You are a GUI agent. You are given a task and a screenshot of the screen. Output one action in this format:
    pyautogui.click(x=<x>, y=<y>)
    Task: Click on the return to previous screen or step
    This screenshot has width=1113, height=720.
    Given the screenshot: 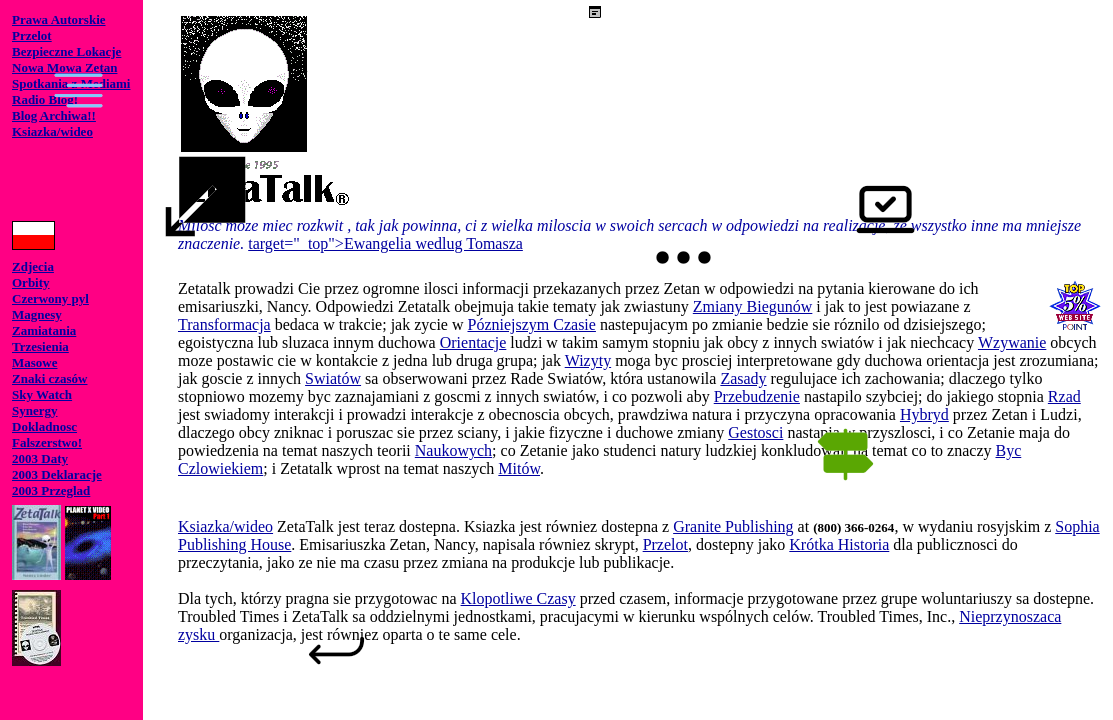 What is the action you would take?
    pyautogui.click(x=336, y=650)
    